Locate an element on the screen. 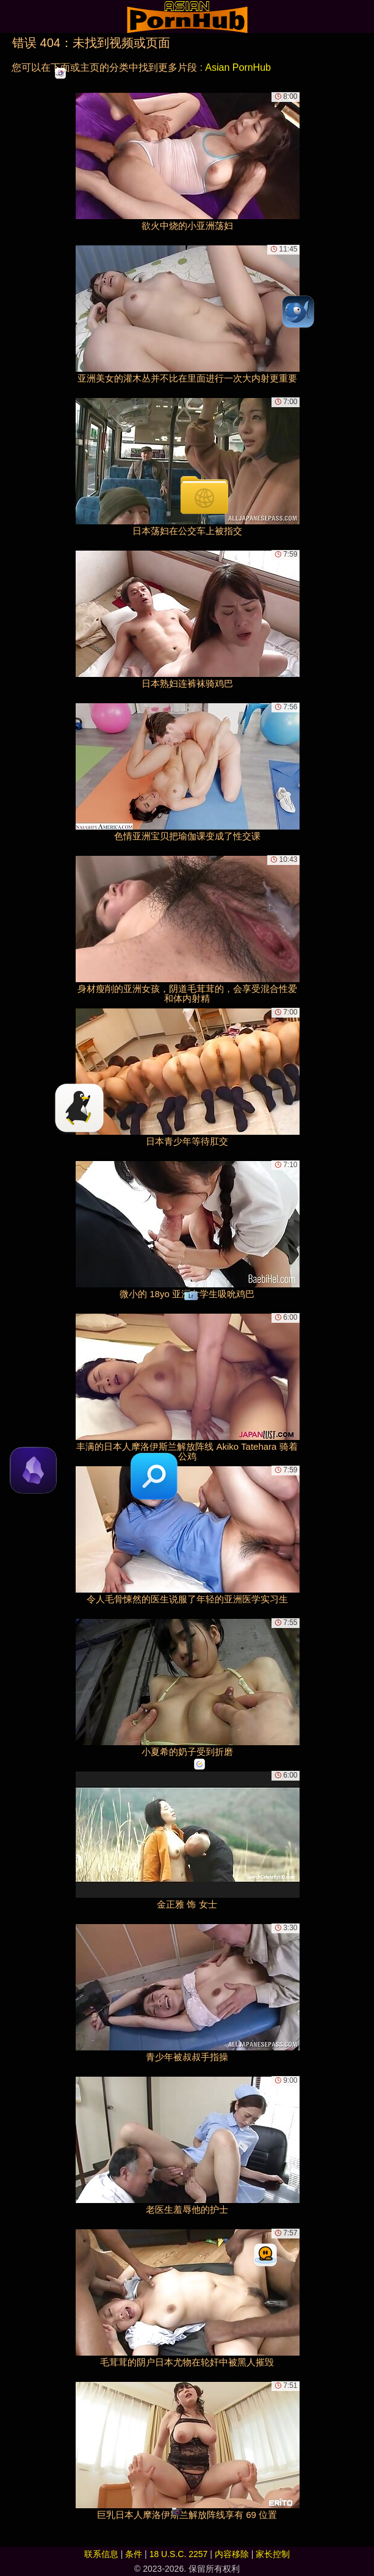 Image resolution: width=374 pixels, height=2576 pixels. open obsidian note-taking app is located at coordinates (33, 1470).